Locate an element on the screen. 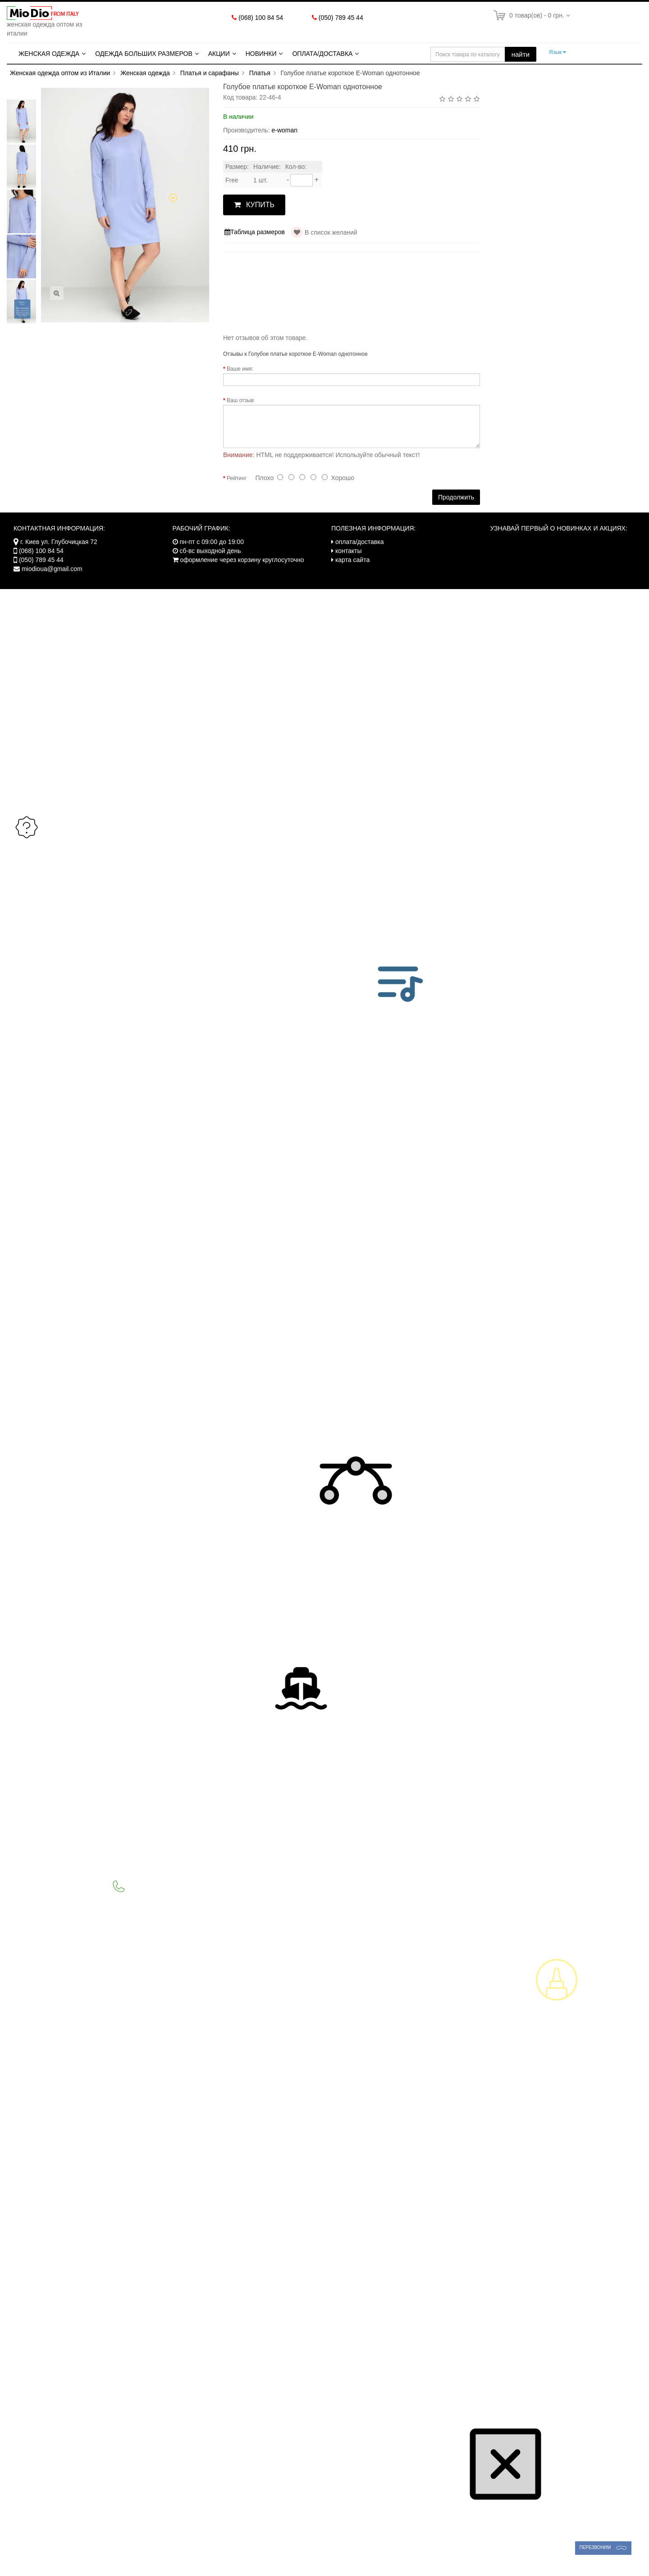  expand dropdown menu is located at coordinates (173, 198).